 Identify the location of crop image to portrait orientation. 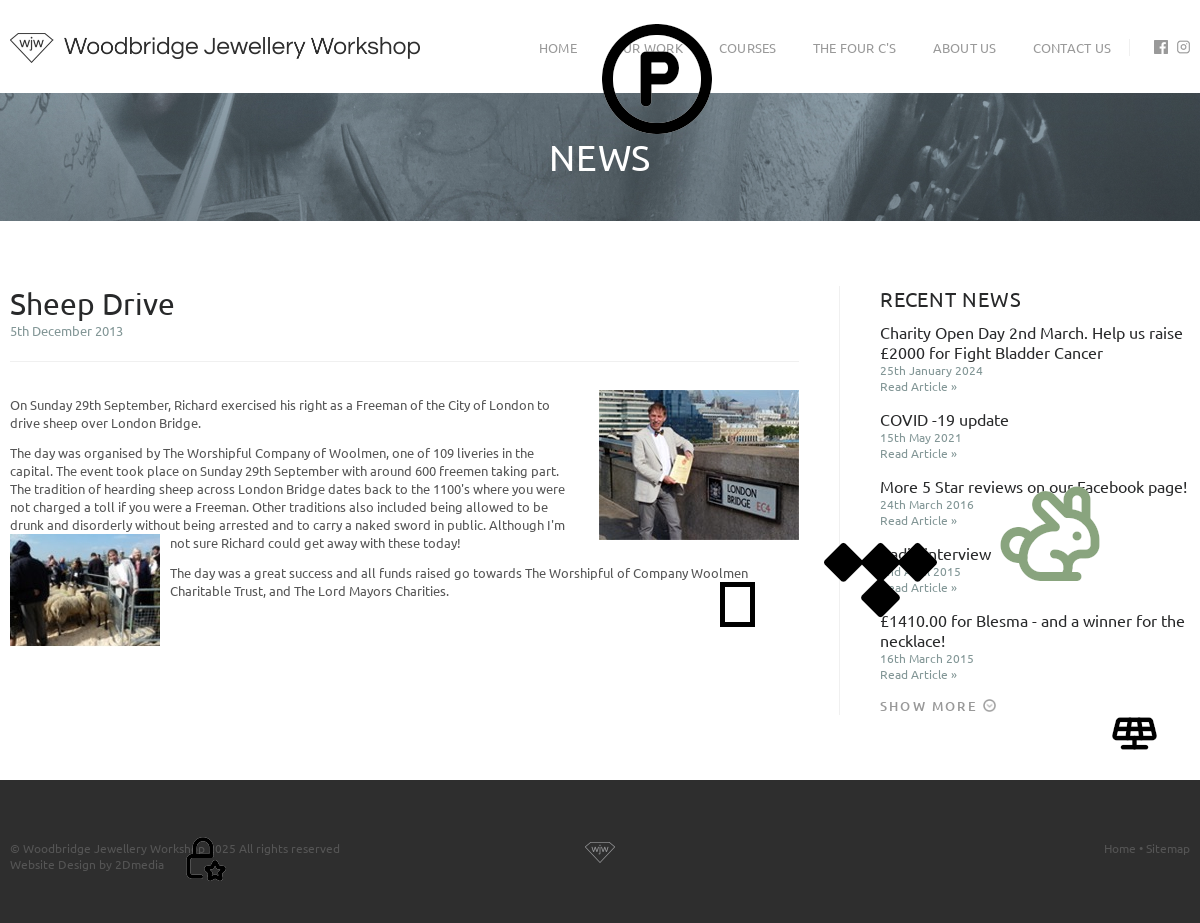
(737, 604).